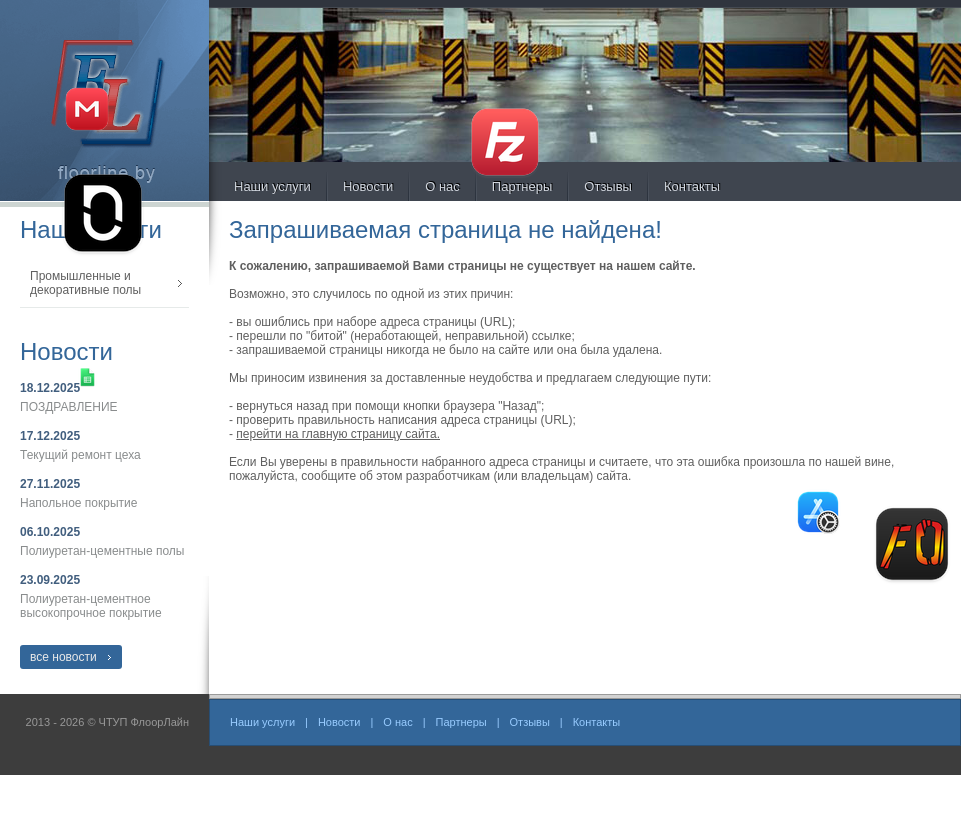  I want to click on open the MEGA cloud storage app, so click(87, 109).